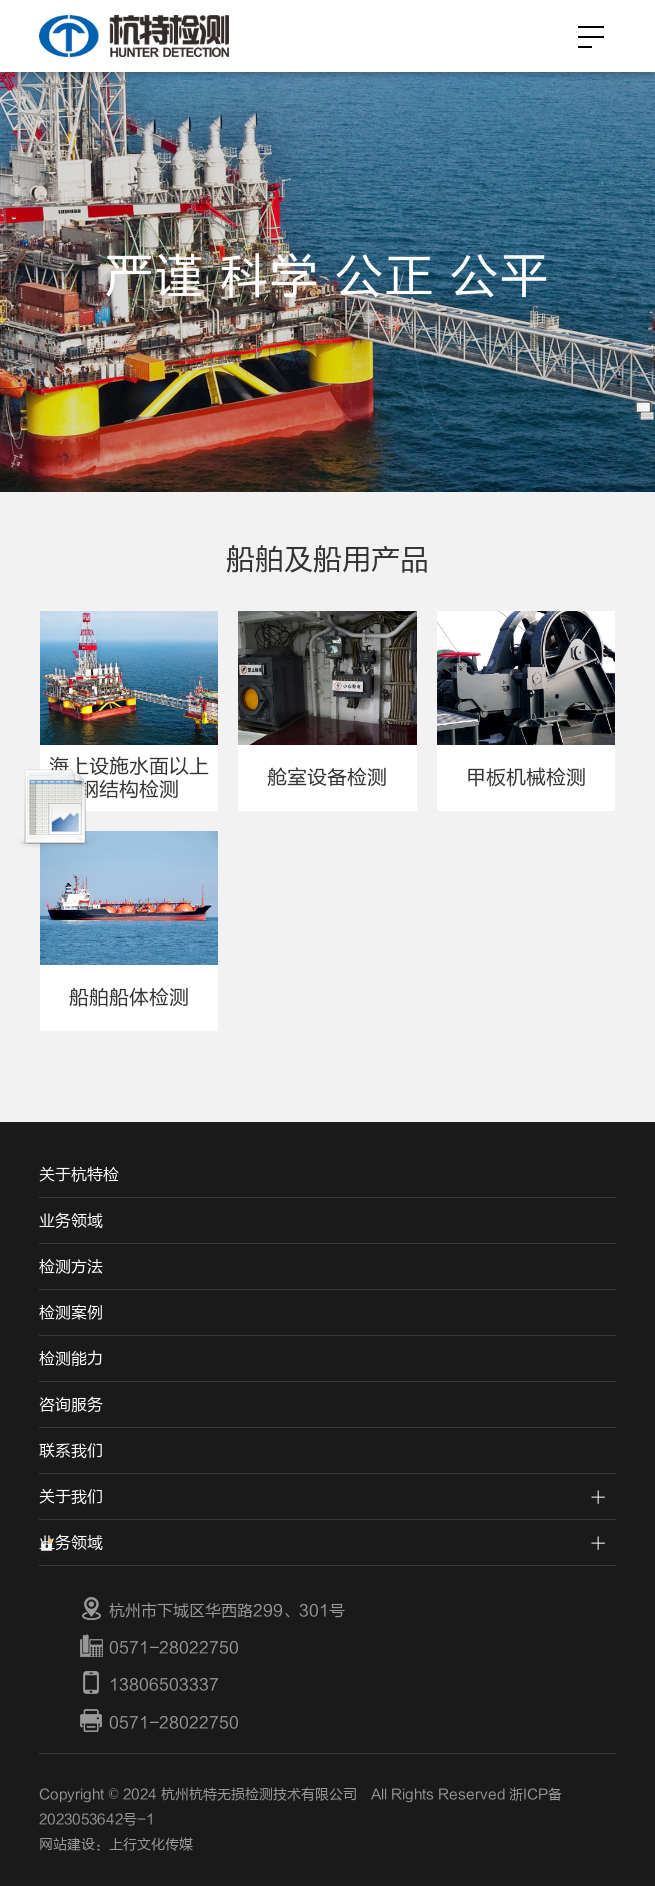  What do you see at coordinates (46, 1544) in the screenshot?
I see `security updates are available for your system` at bounding box center [46, 1544].